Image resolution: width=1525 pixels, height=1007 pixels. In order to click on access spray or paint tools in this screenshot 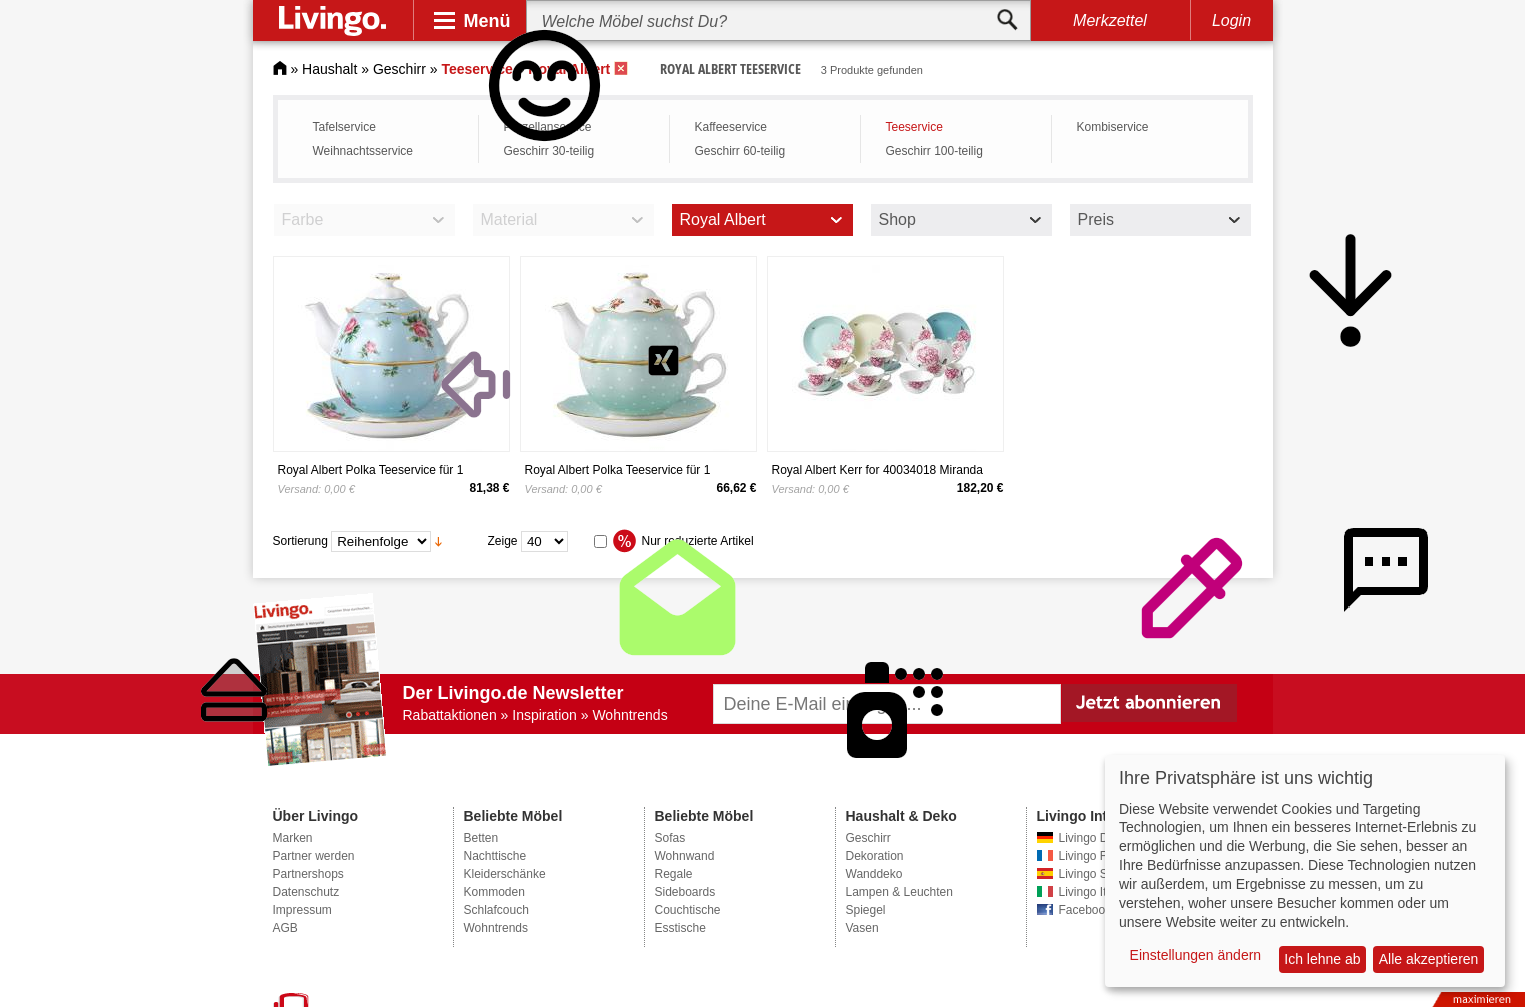, I will do `click(889, 710)`.